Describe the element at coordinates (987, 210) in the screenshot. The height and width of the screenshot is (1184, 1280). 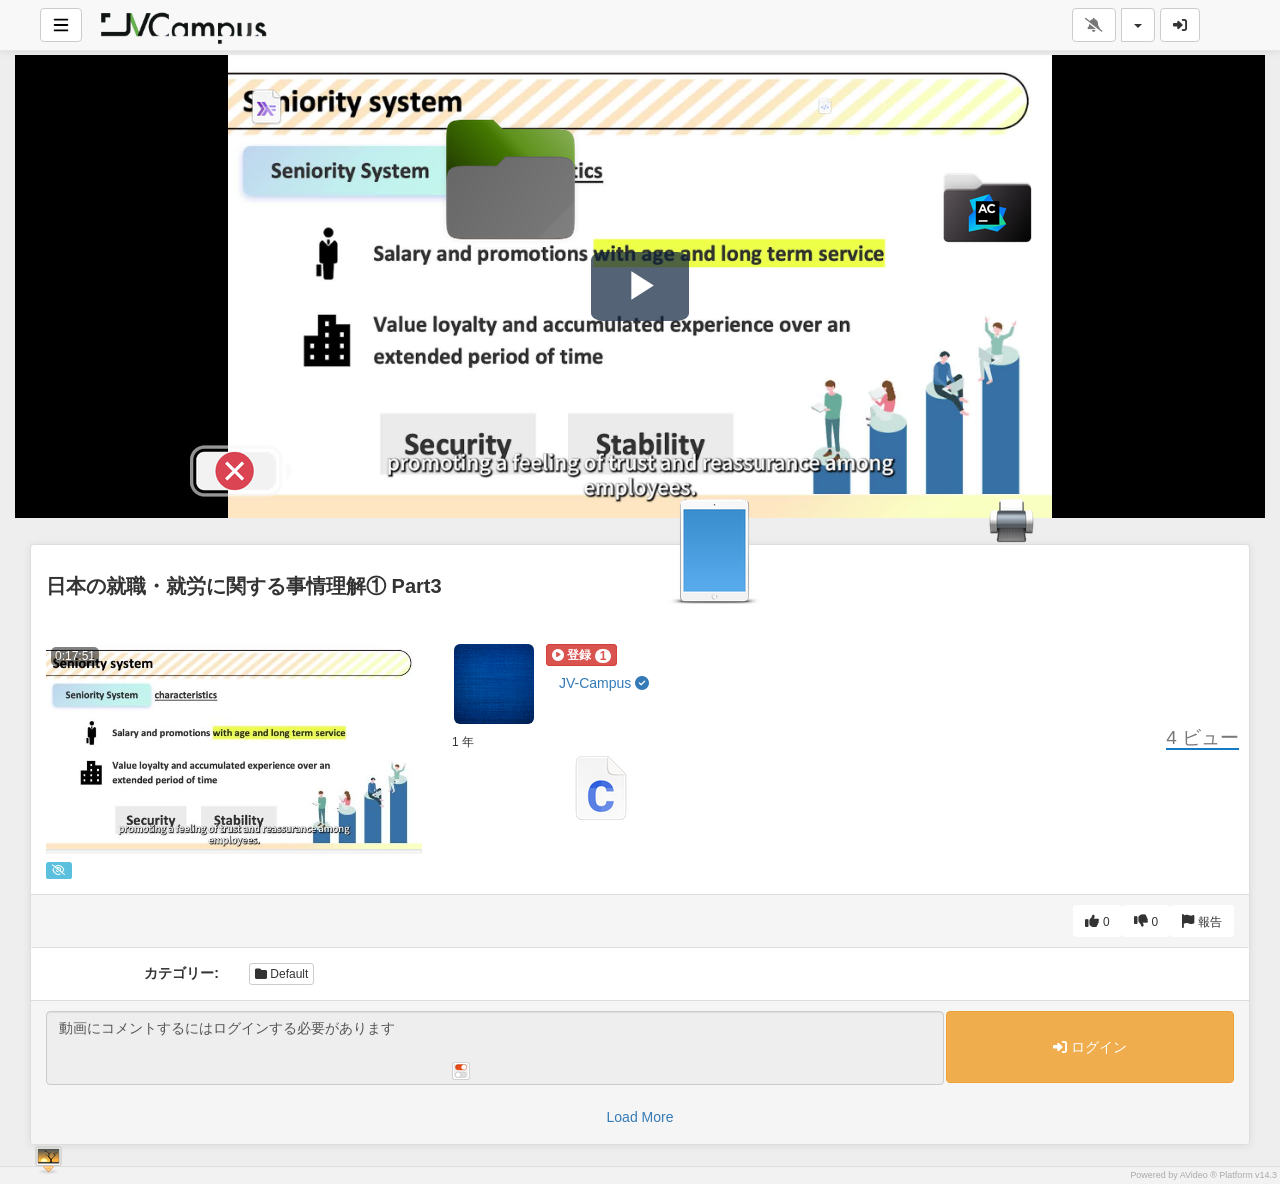
I see `open AppCode project folder` at that location.